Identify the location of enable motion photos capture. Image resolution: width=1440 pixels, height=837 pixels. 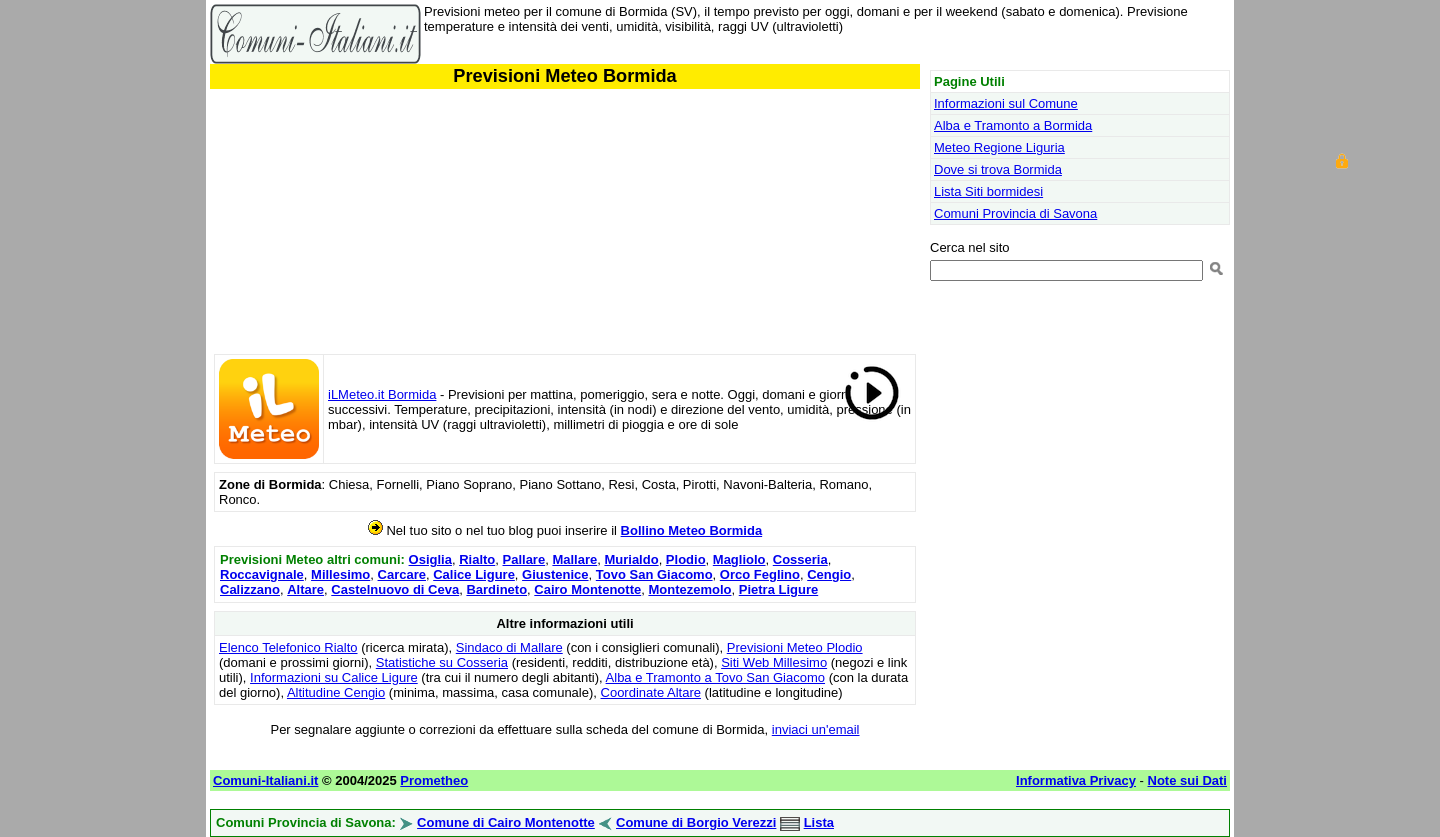
(872, 393).